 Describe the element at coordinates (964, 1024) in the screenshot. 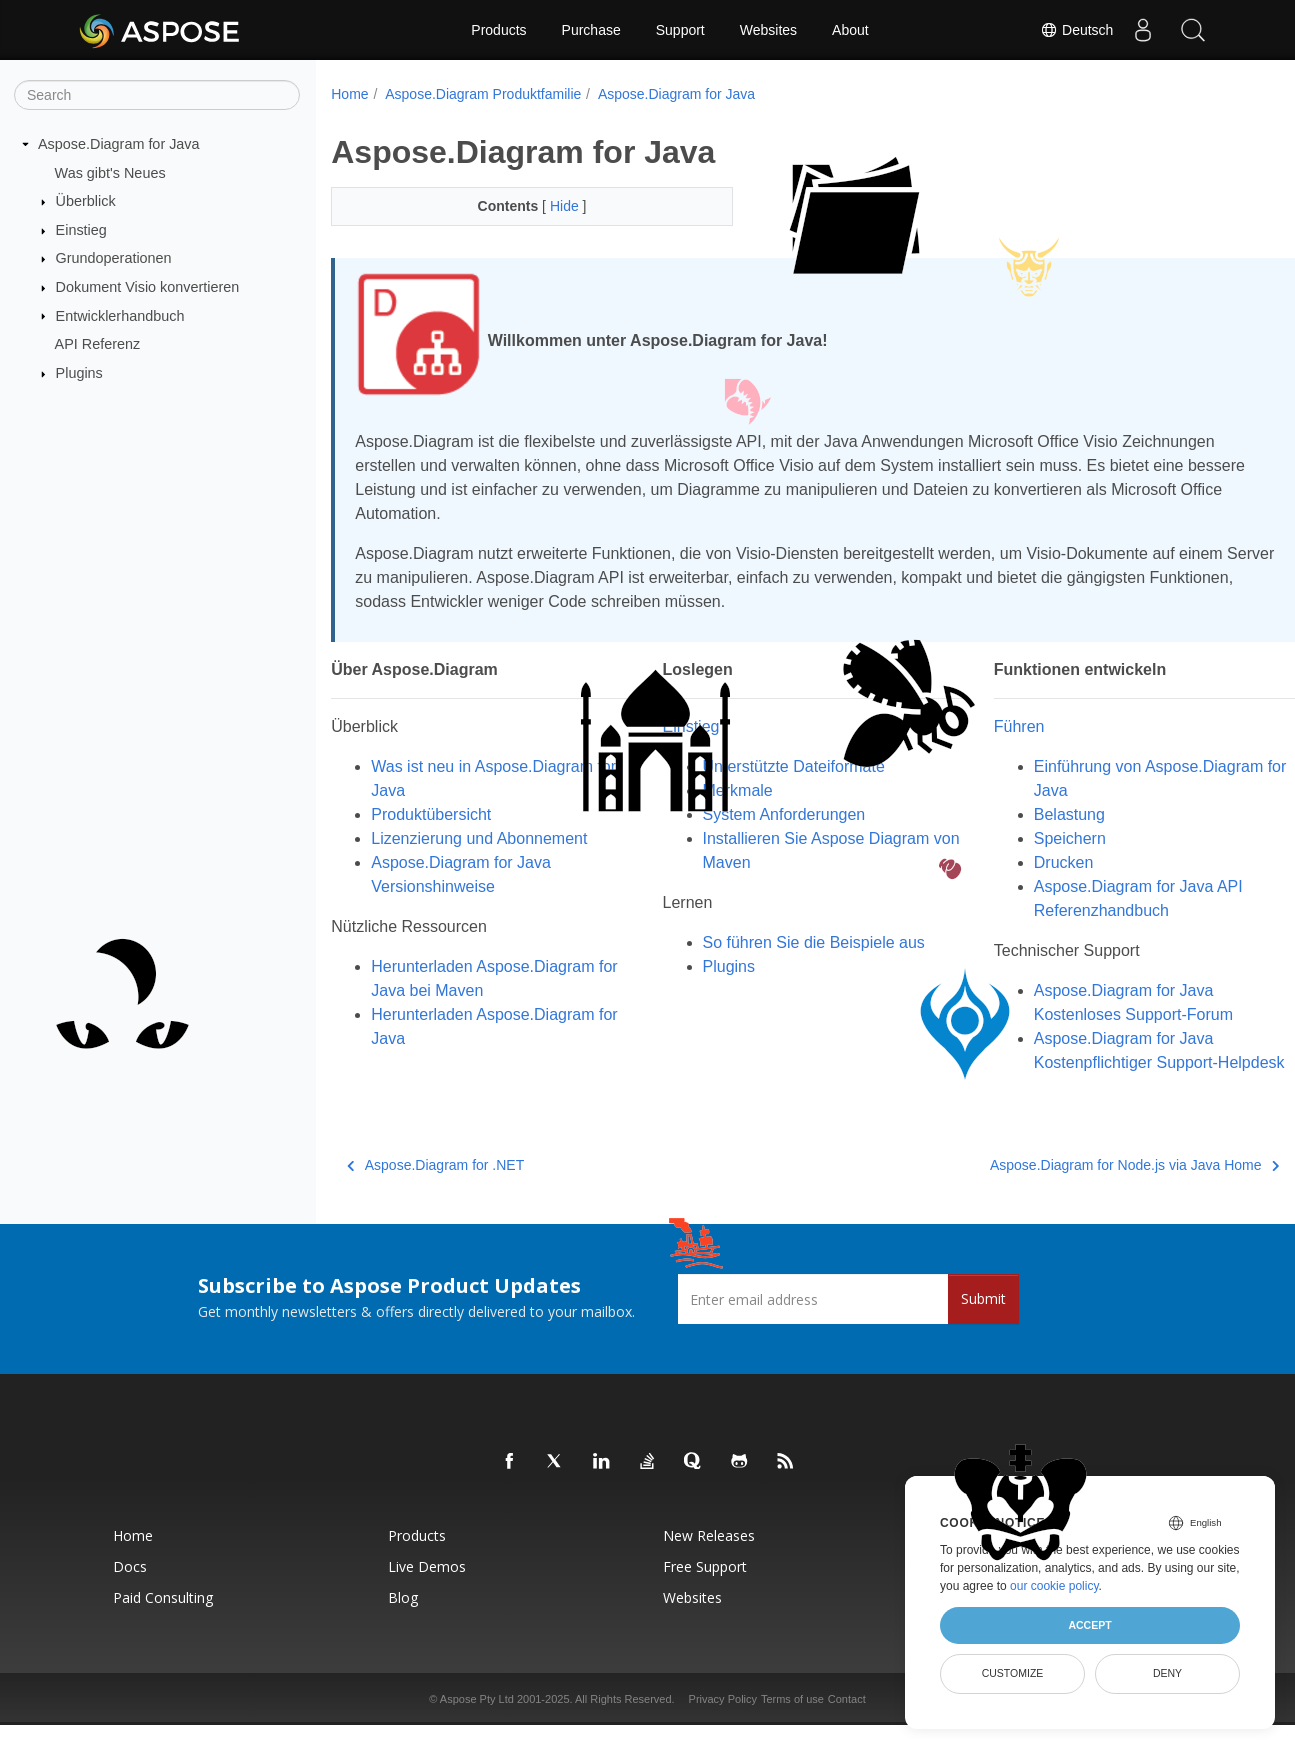

I see `activate alien fire ability or power` at that location.